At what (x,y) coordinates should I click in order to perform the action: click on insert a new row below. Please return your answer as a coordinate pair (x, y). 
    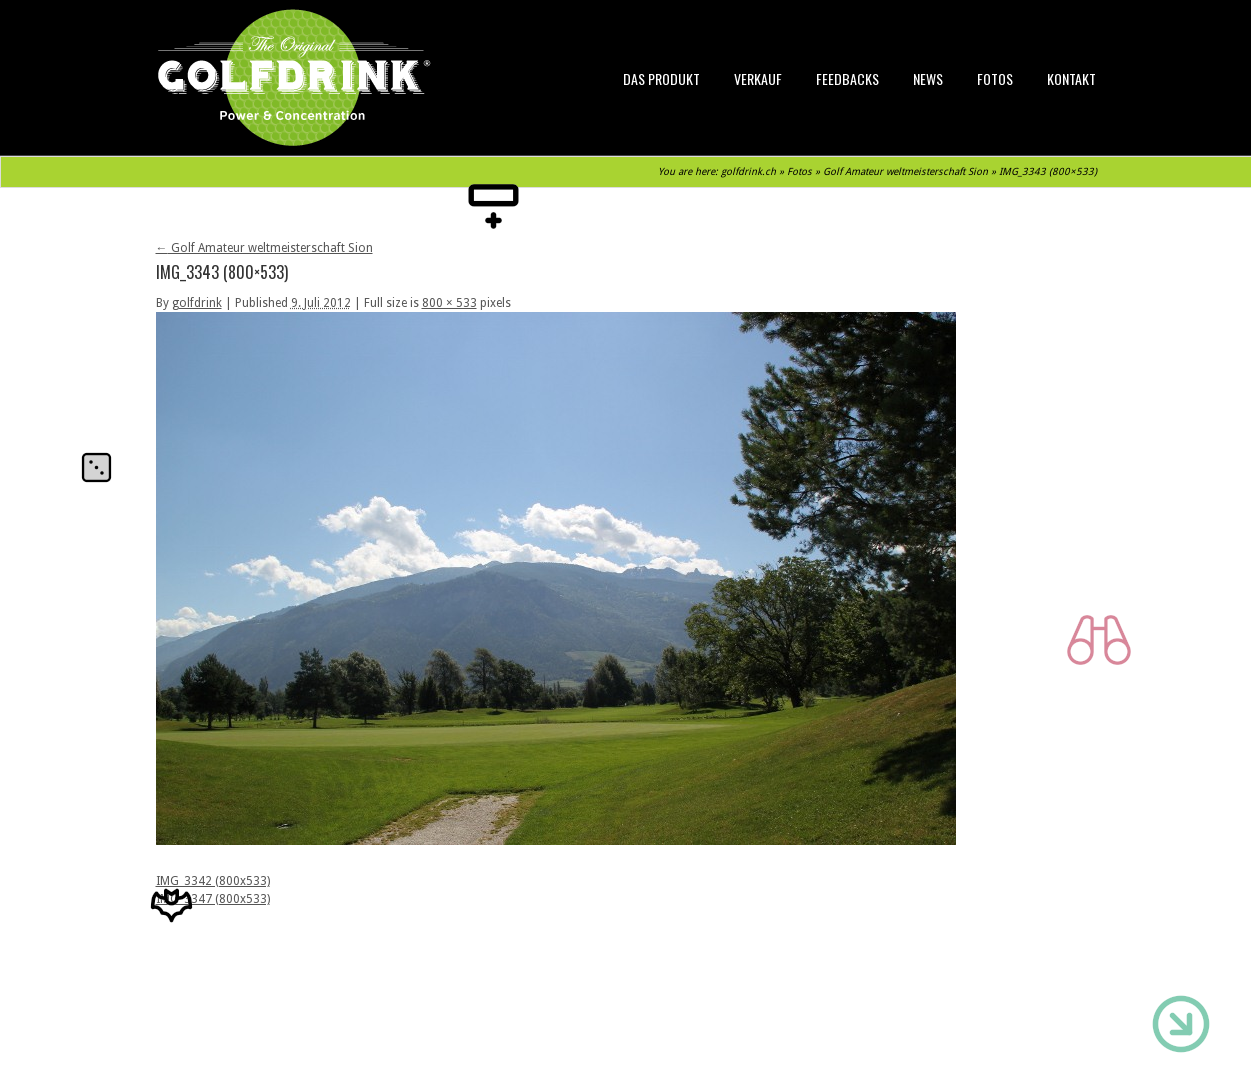
    Looking at the image, I should click on (493, 206).